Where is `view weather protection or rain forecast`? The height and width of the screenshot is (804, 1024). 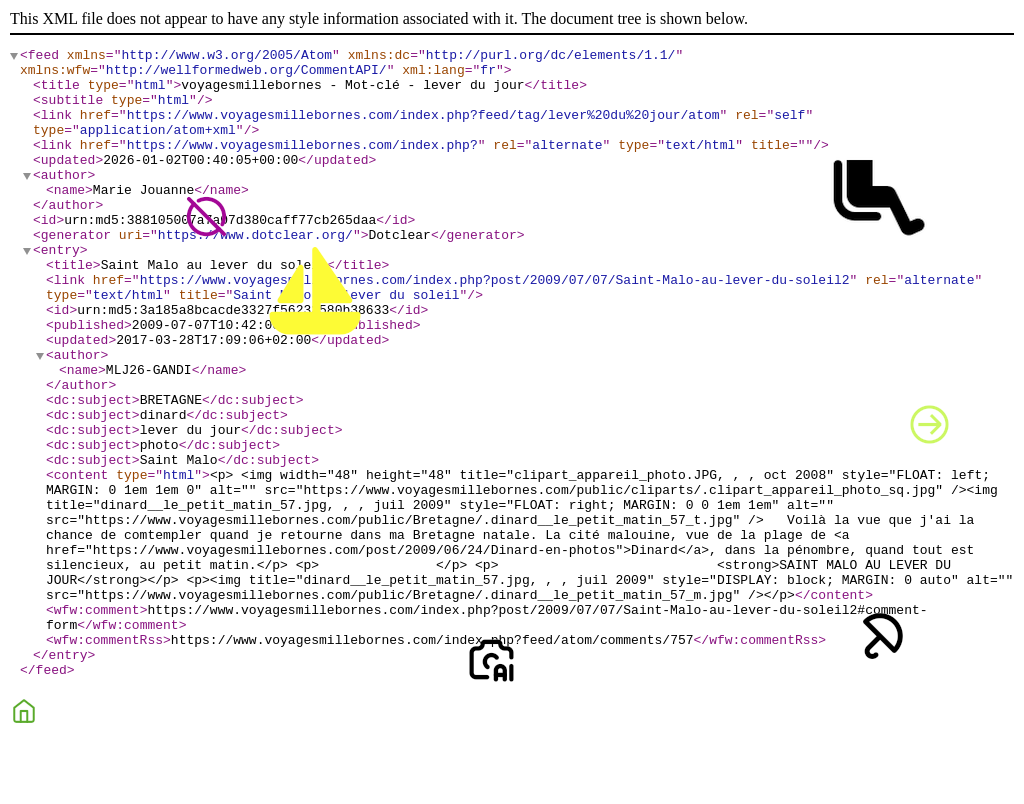 view weather protection or rain forecast is located at coordinates (882, 633).